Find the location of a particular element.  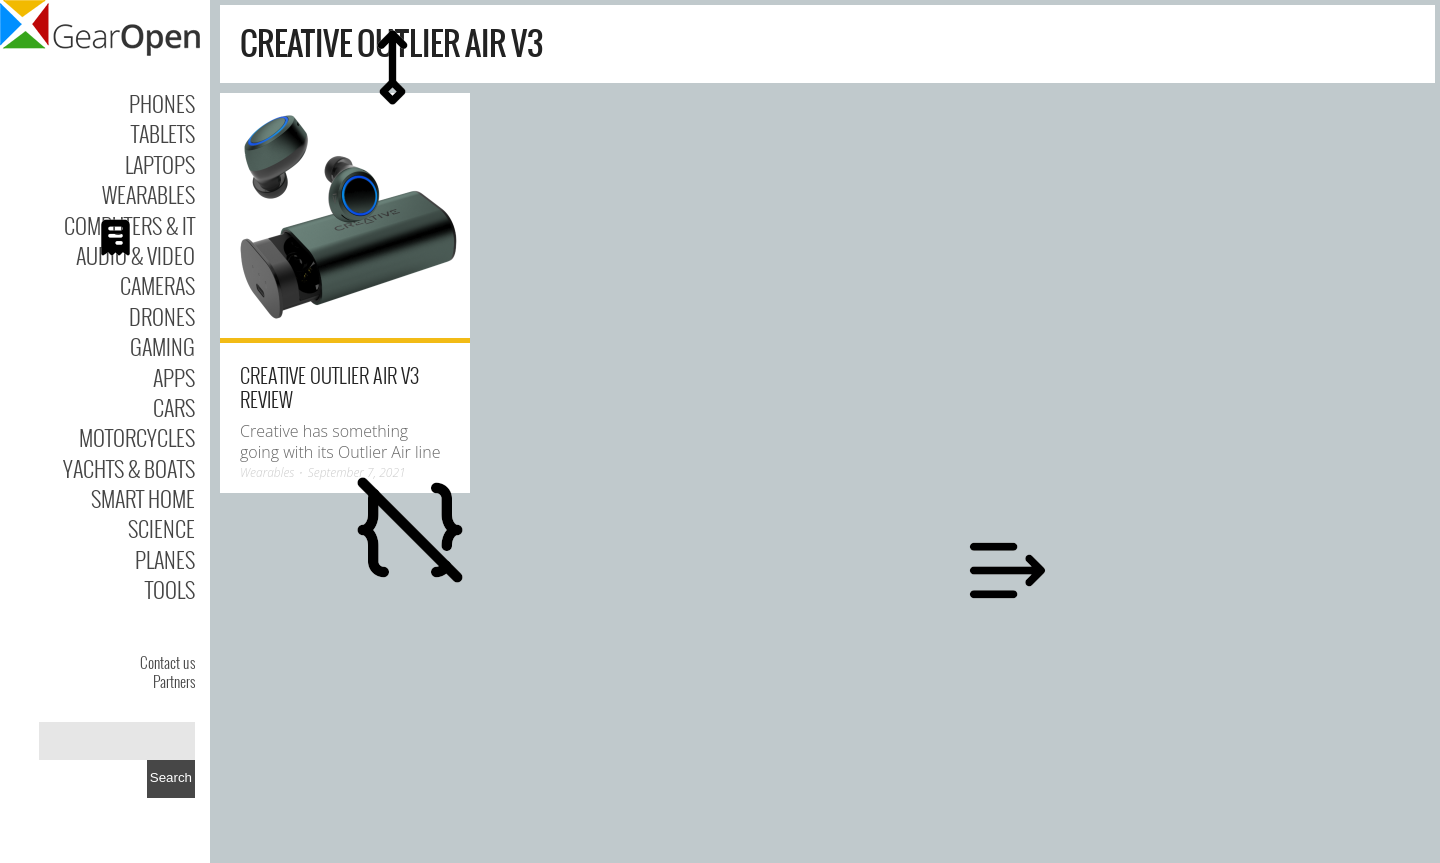

disable code formatting or syntax highlighting is located at coordinates (410, 530).